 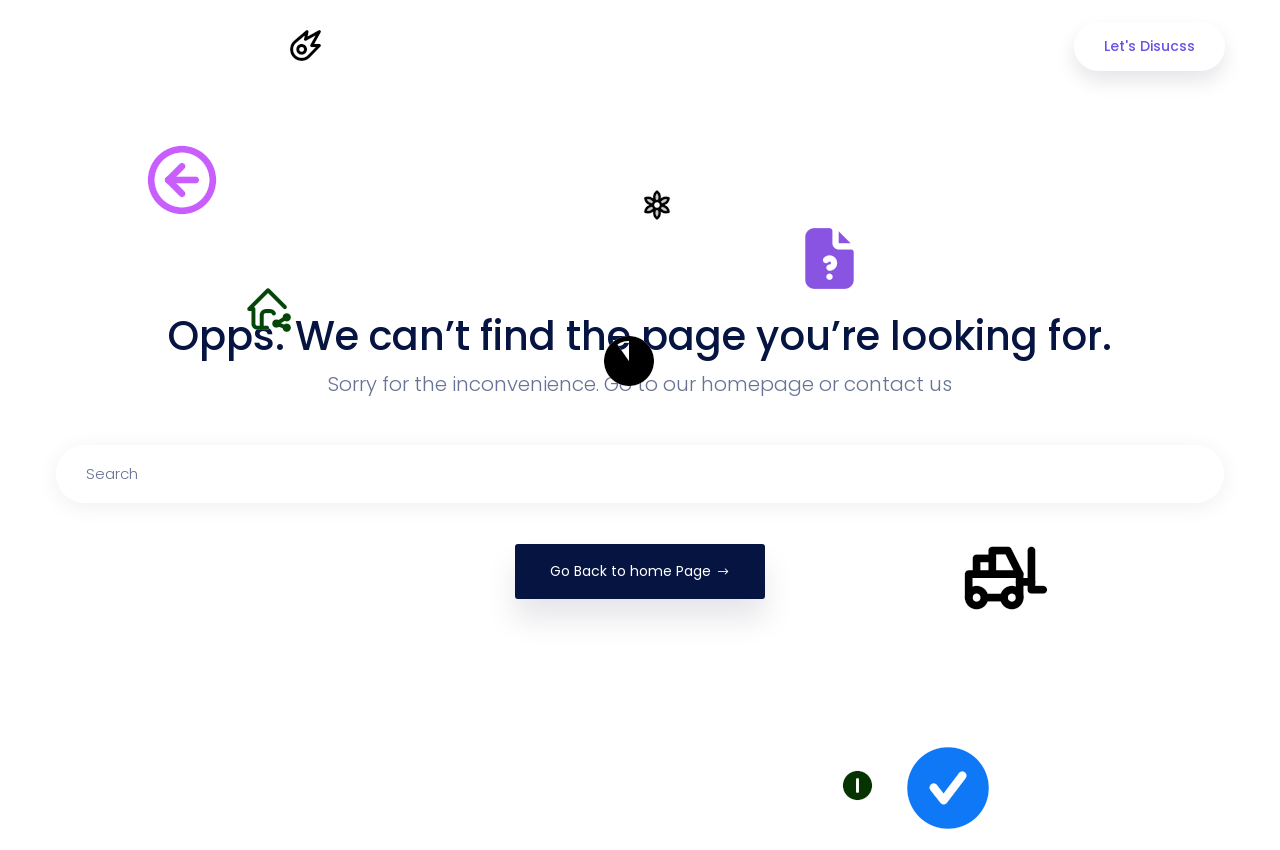 What do you see at coordinates (829, 258) in the screenshot?
I see `unrecognized file type` at bounding box center [829, 258].